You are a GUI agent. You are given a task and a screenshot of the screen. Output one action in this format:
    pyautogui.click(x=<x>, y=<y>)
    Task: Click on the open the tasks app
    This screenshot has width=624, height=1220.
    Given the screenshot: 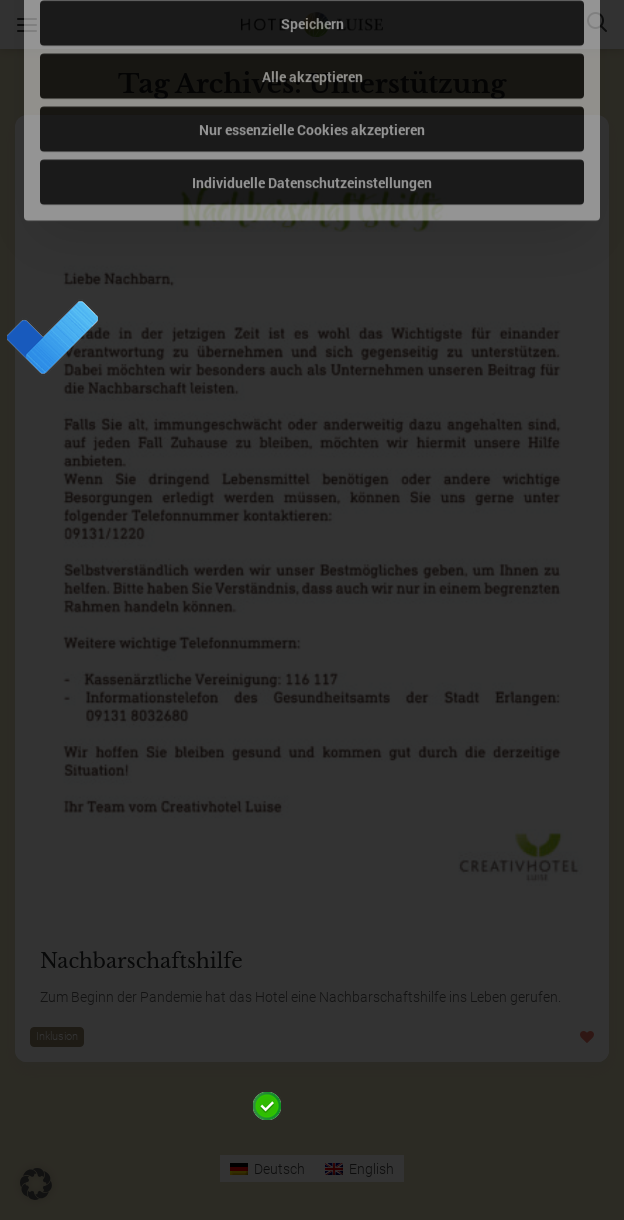 What is the action you would take?
    pyautogui.click(x=52, y=337)
    